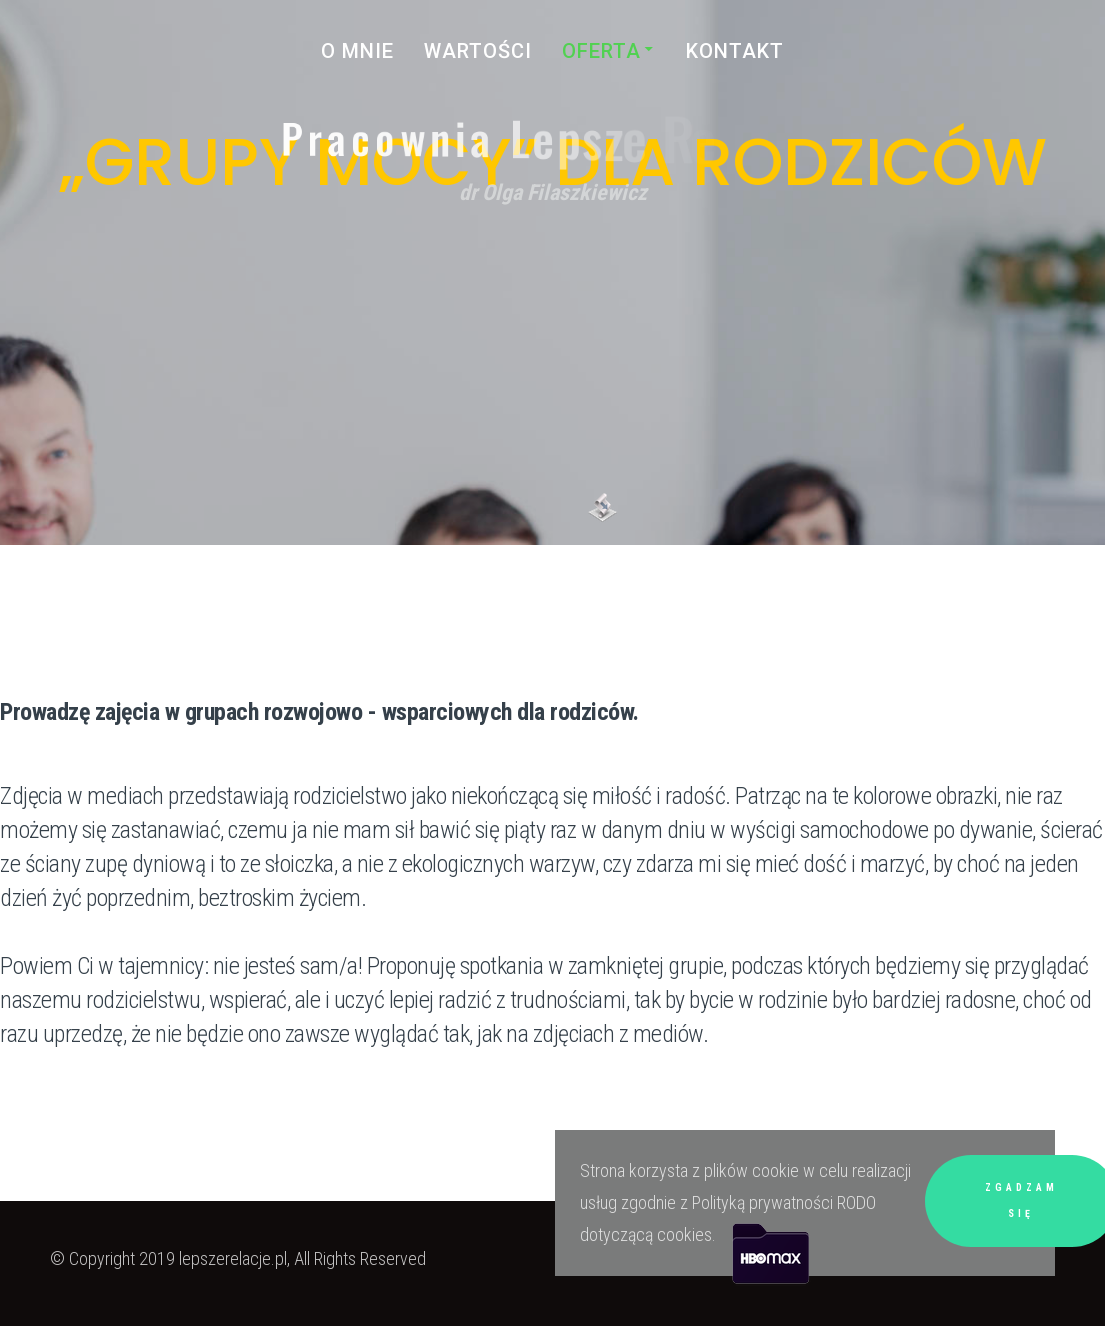 The height and width of the screenshot is (1326, 1105). I want to click on create a new script droplet in script editor, so click(602, 507).